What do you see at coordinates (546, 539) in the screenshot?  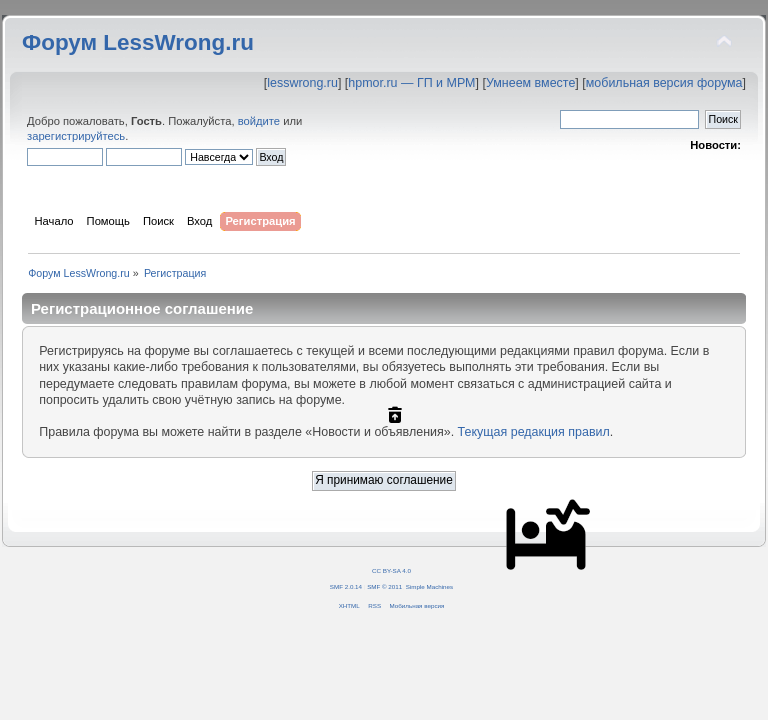 I see `view patient procedures or medical records` at bounding box center [546, 539].